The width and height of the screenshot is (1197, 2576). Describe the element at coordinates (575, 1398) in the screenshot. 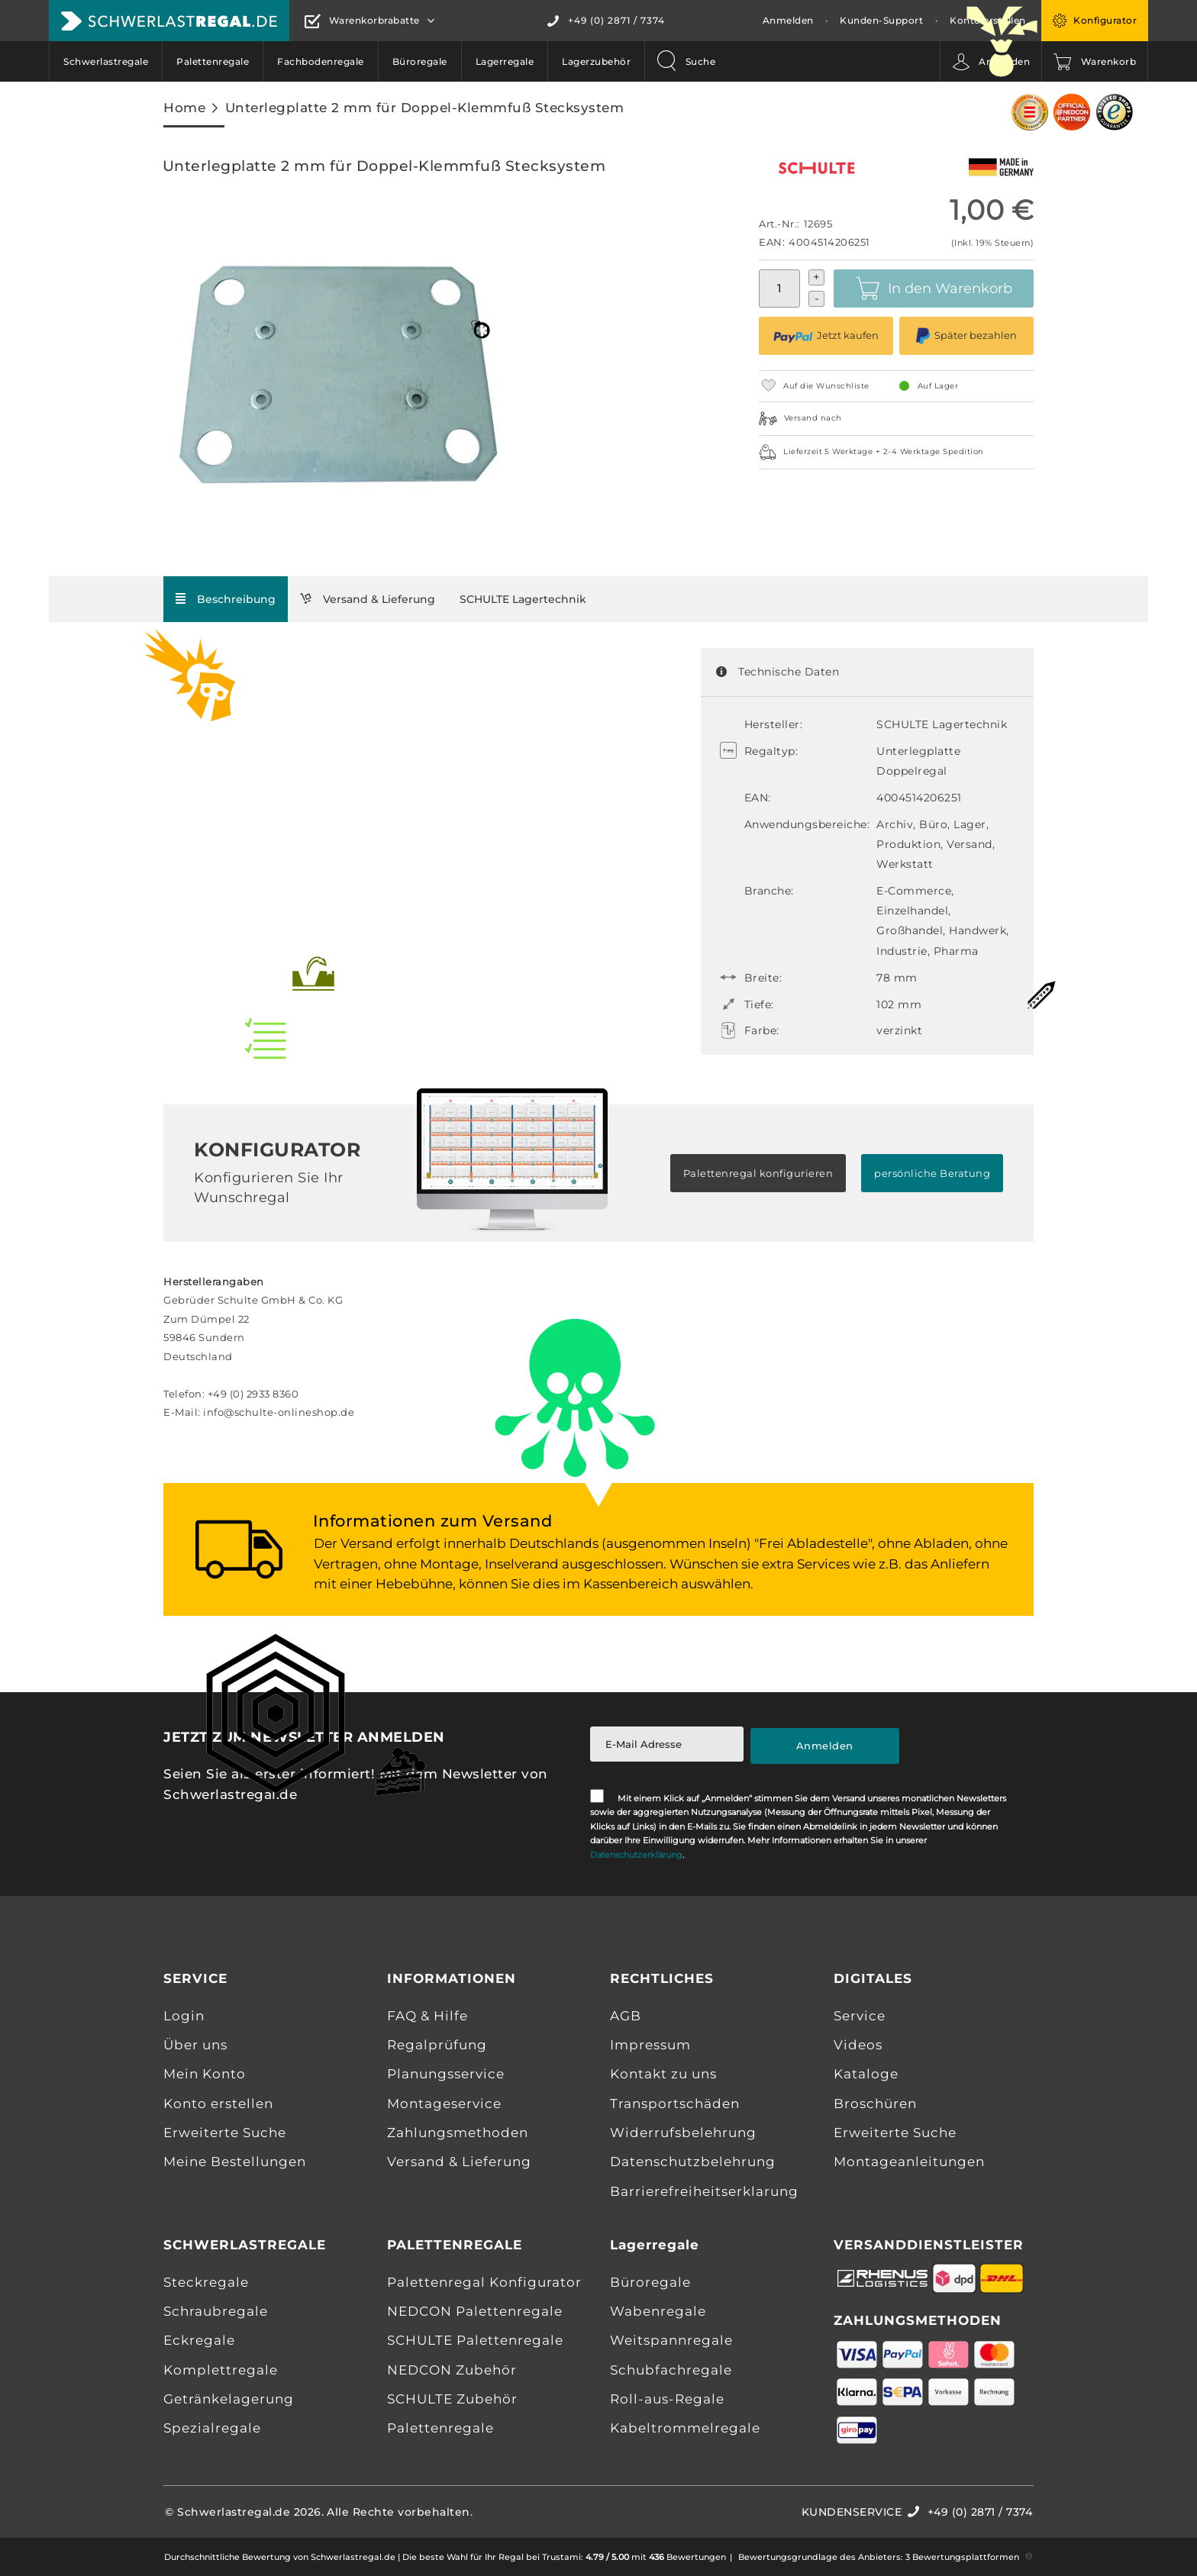

I see `indicates a toxic or hazardous game element` at that location.